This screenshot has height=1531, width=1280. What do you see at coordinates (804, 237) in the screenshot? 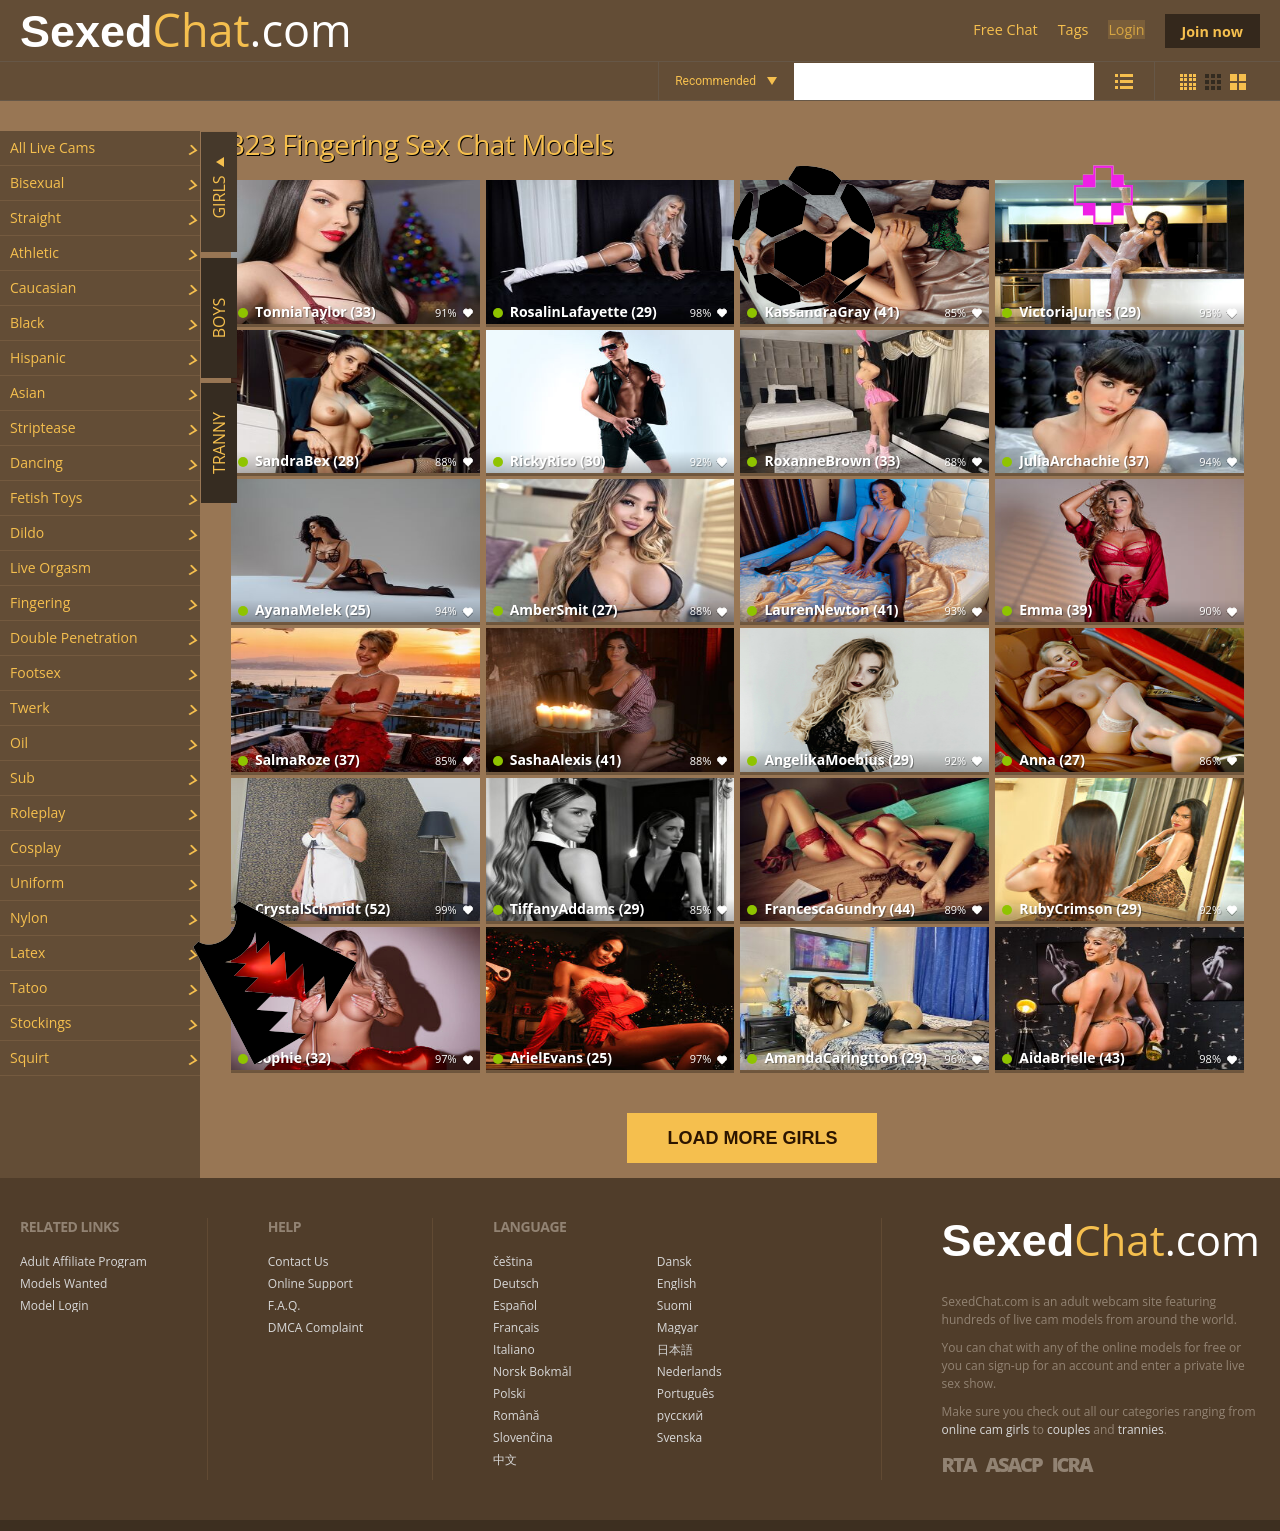
I see `access soccer or football games` at bounding box center [804, 237].